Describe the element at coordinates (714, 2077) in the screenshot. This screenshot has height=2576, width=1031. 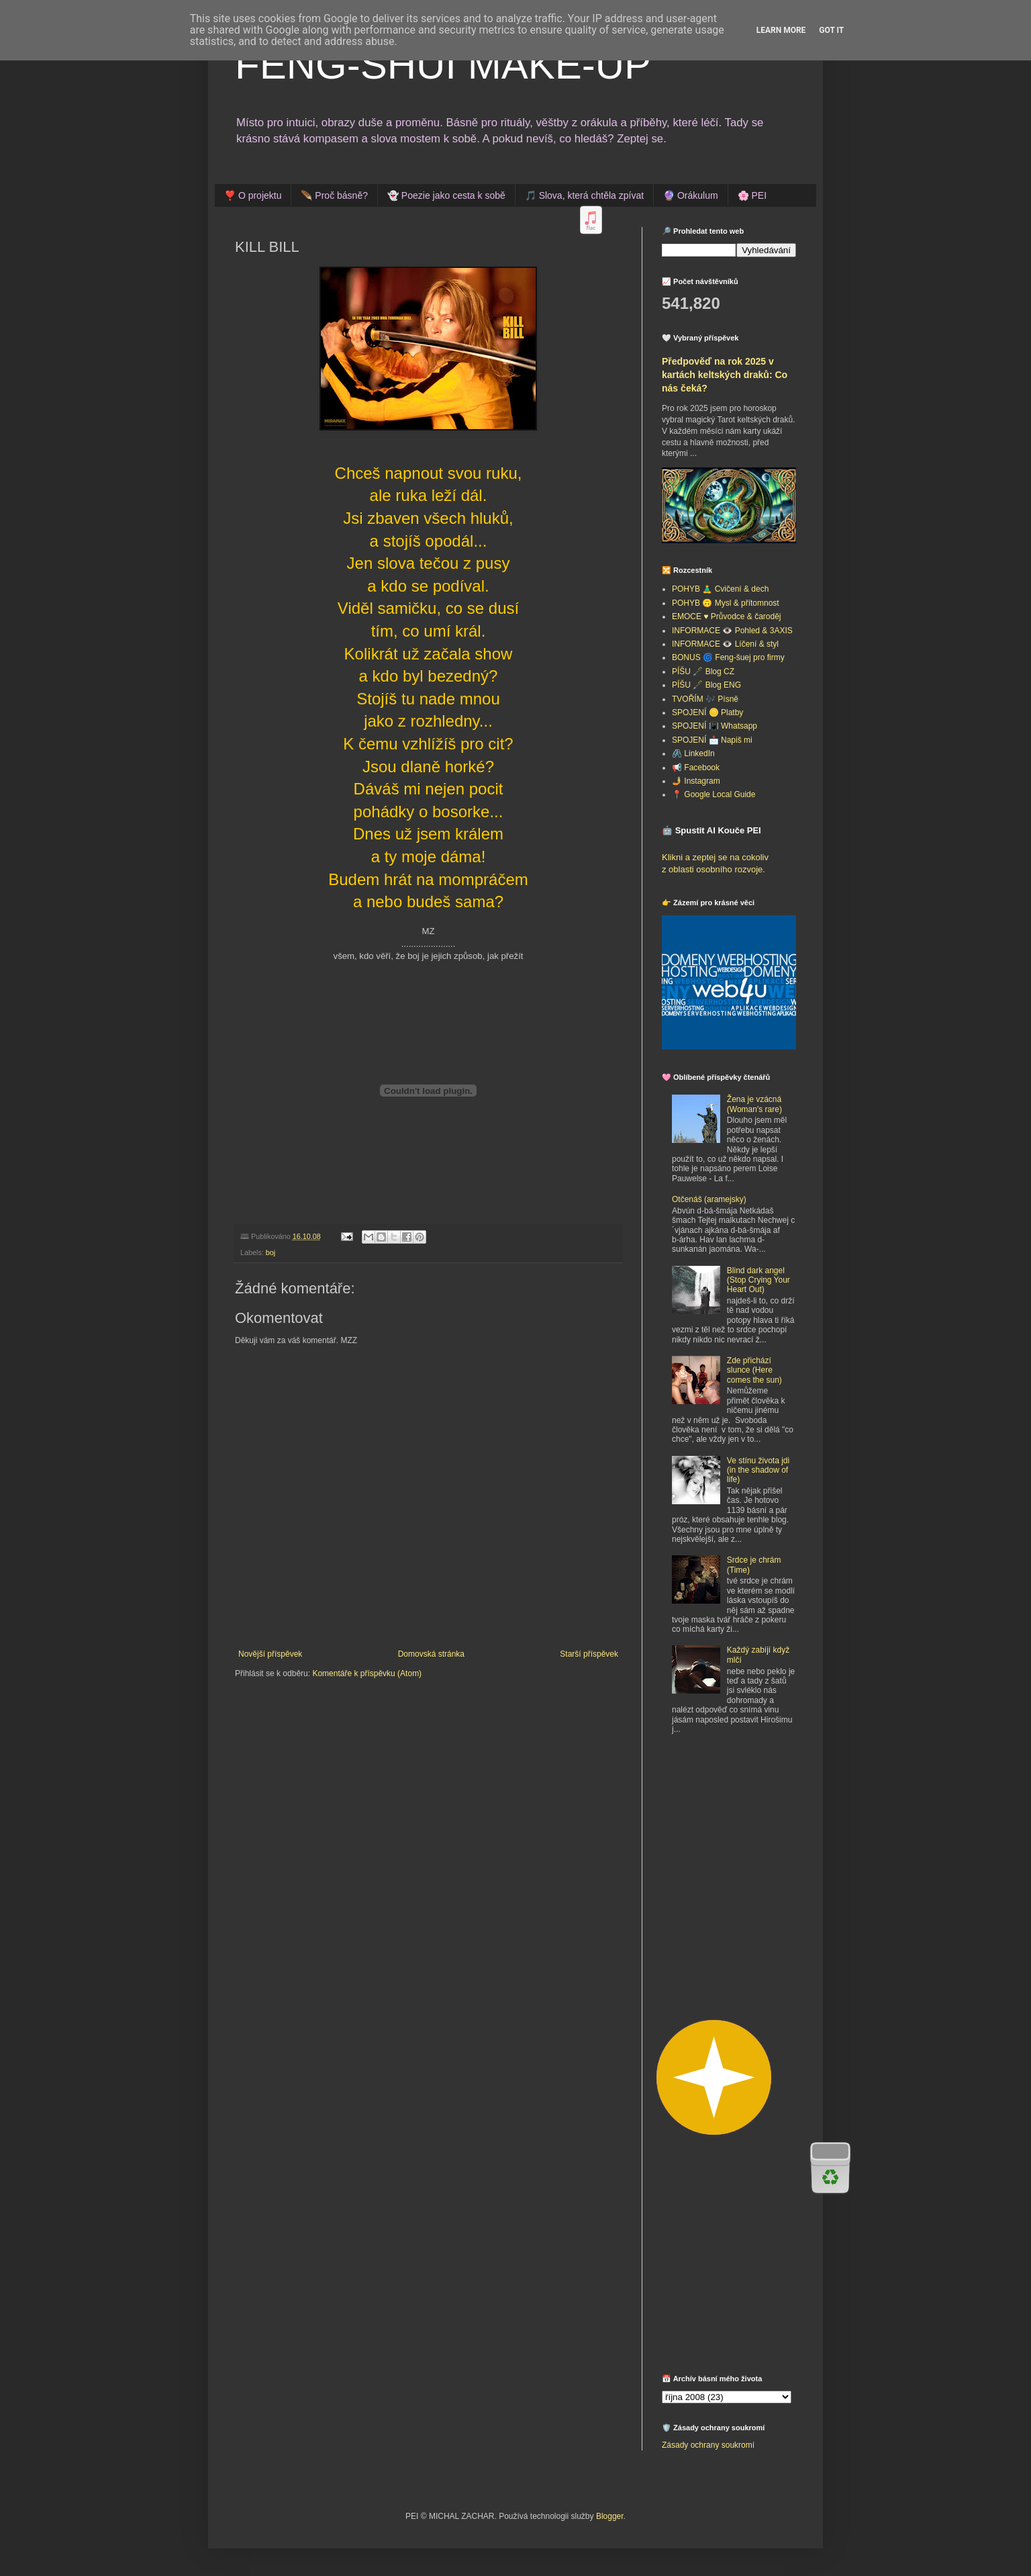
I see `trust or authorize a bluetooth device` at that location.